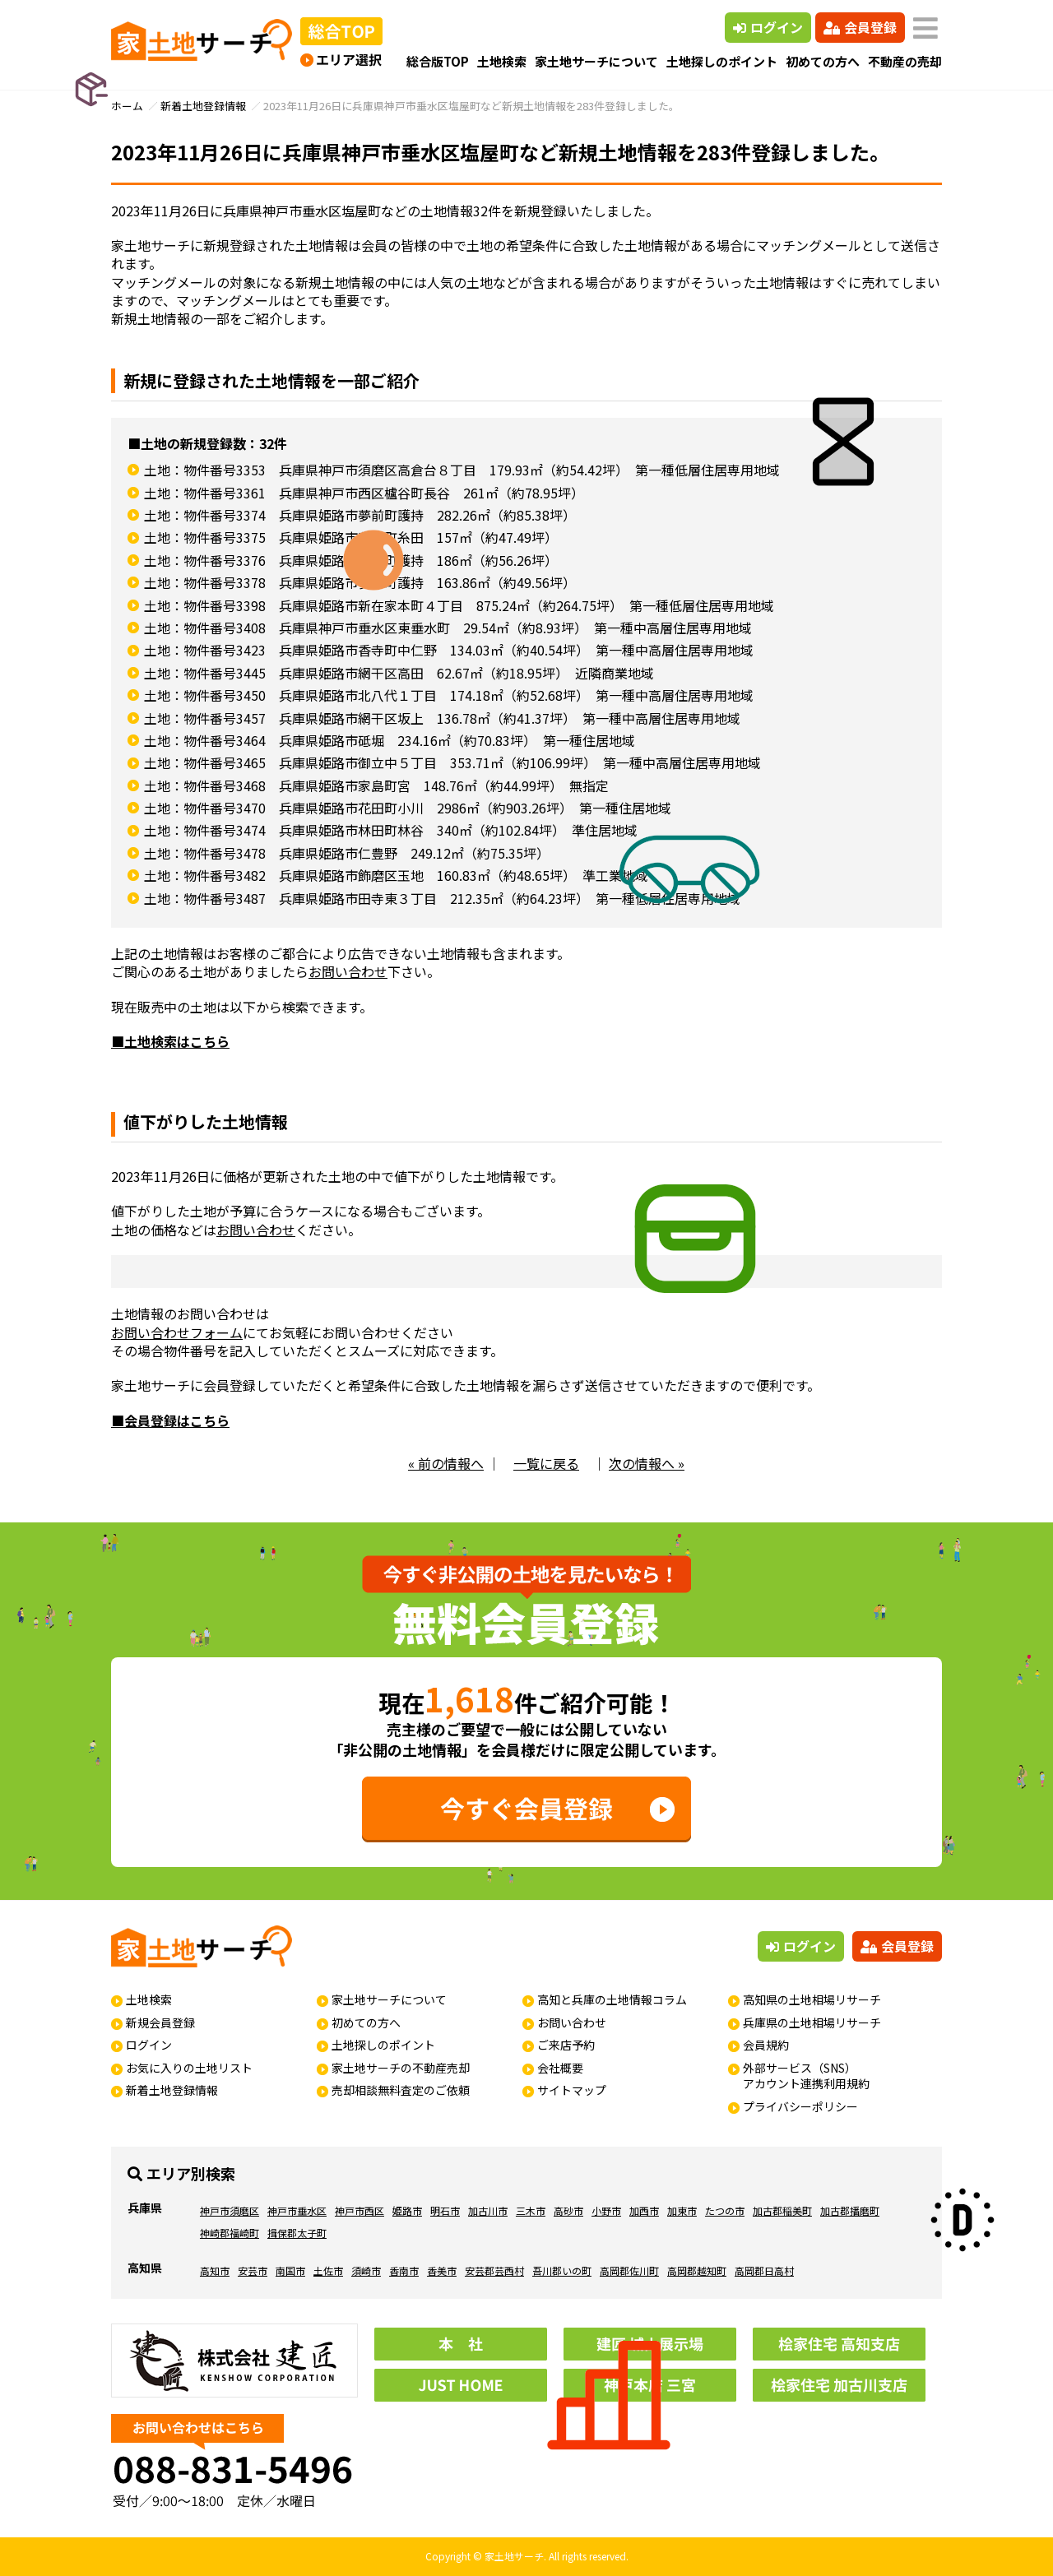  What do you see at coordinates (609, 2398) in the screenshot?
I see `view analytics or statistics` at bounding box center [609, 2398].